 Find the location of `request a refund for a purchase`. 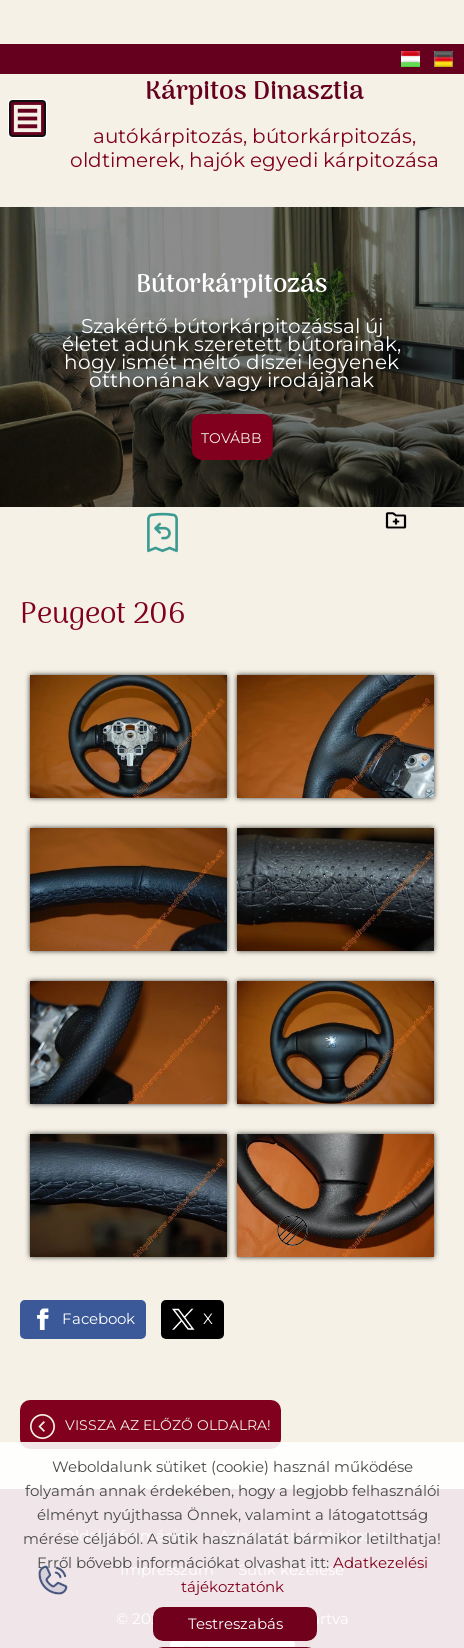

request a refund for a purchase is located at coordinates (162, 532).